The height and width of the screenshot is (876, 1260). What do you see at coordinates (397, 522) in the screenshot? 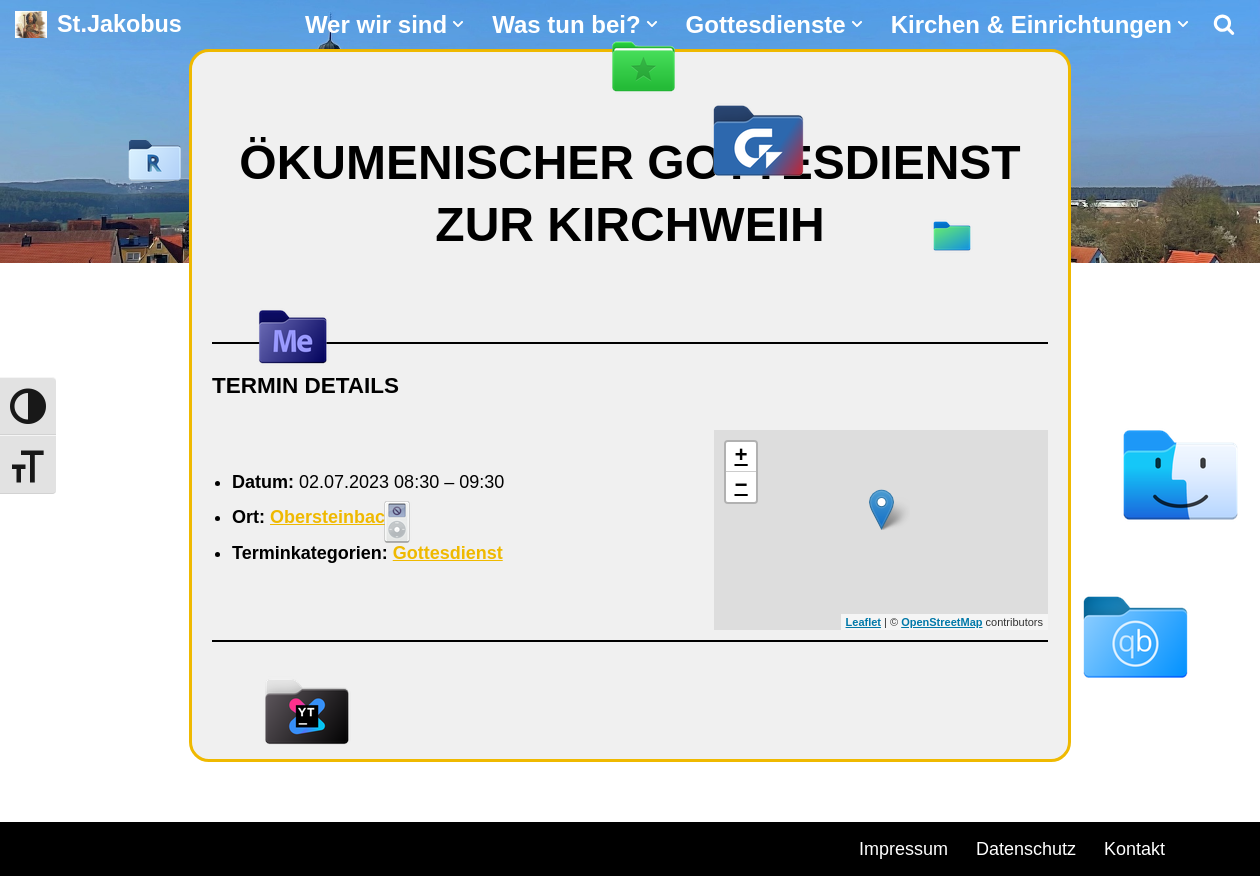
I see `iPod classic device not connected or unavailable` at bounding box center [397, 522].